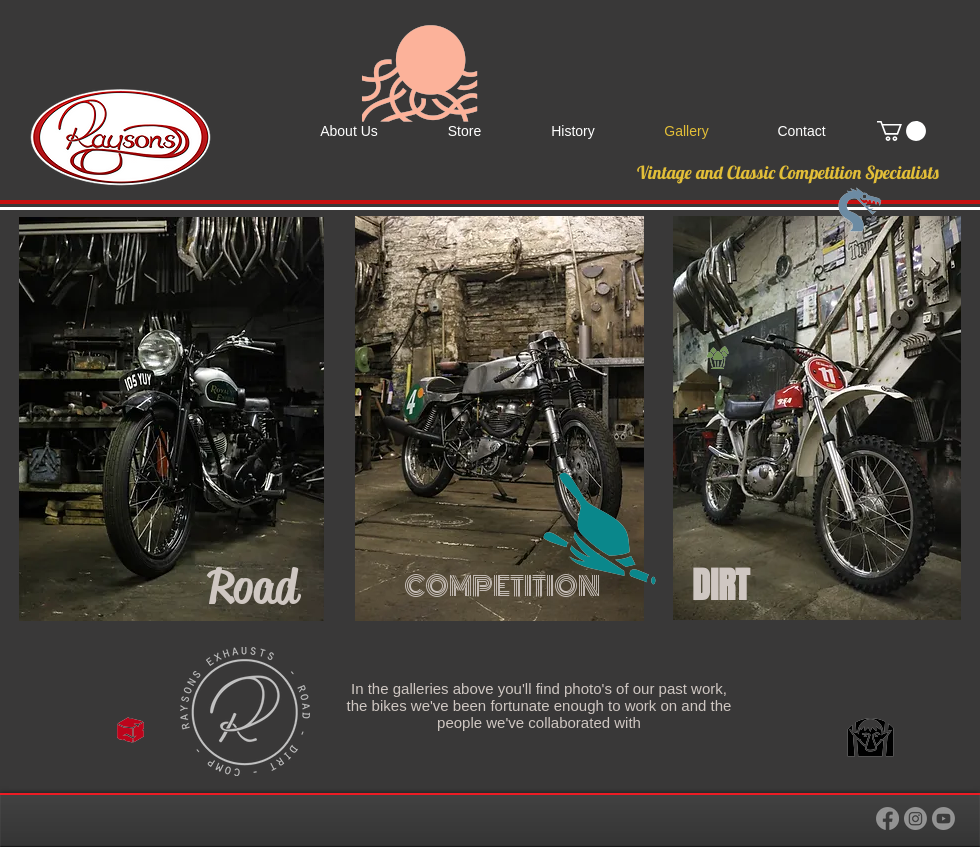 This screenshot has width=980, height=847. I want to click on select stone block material for building, so click(130, 729).